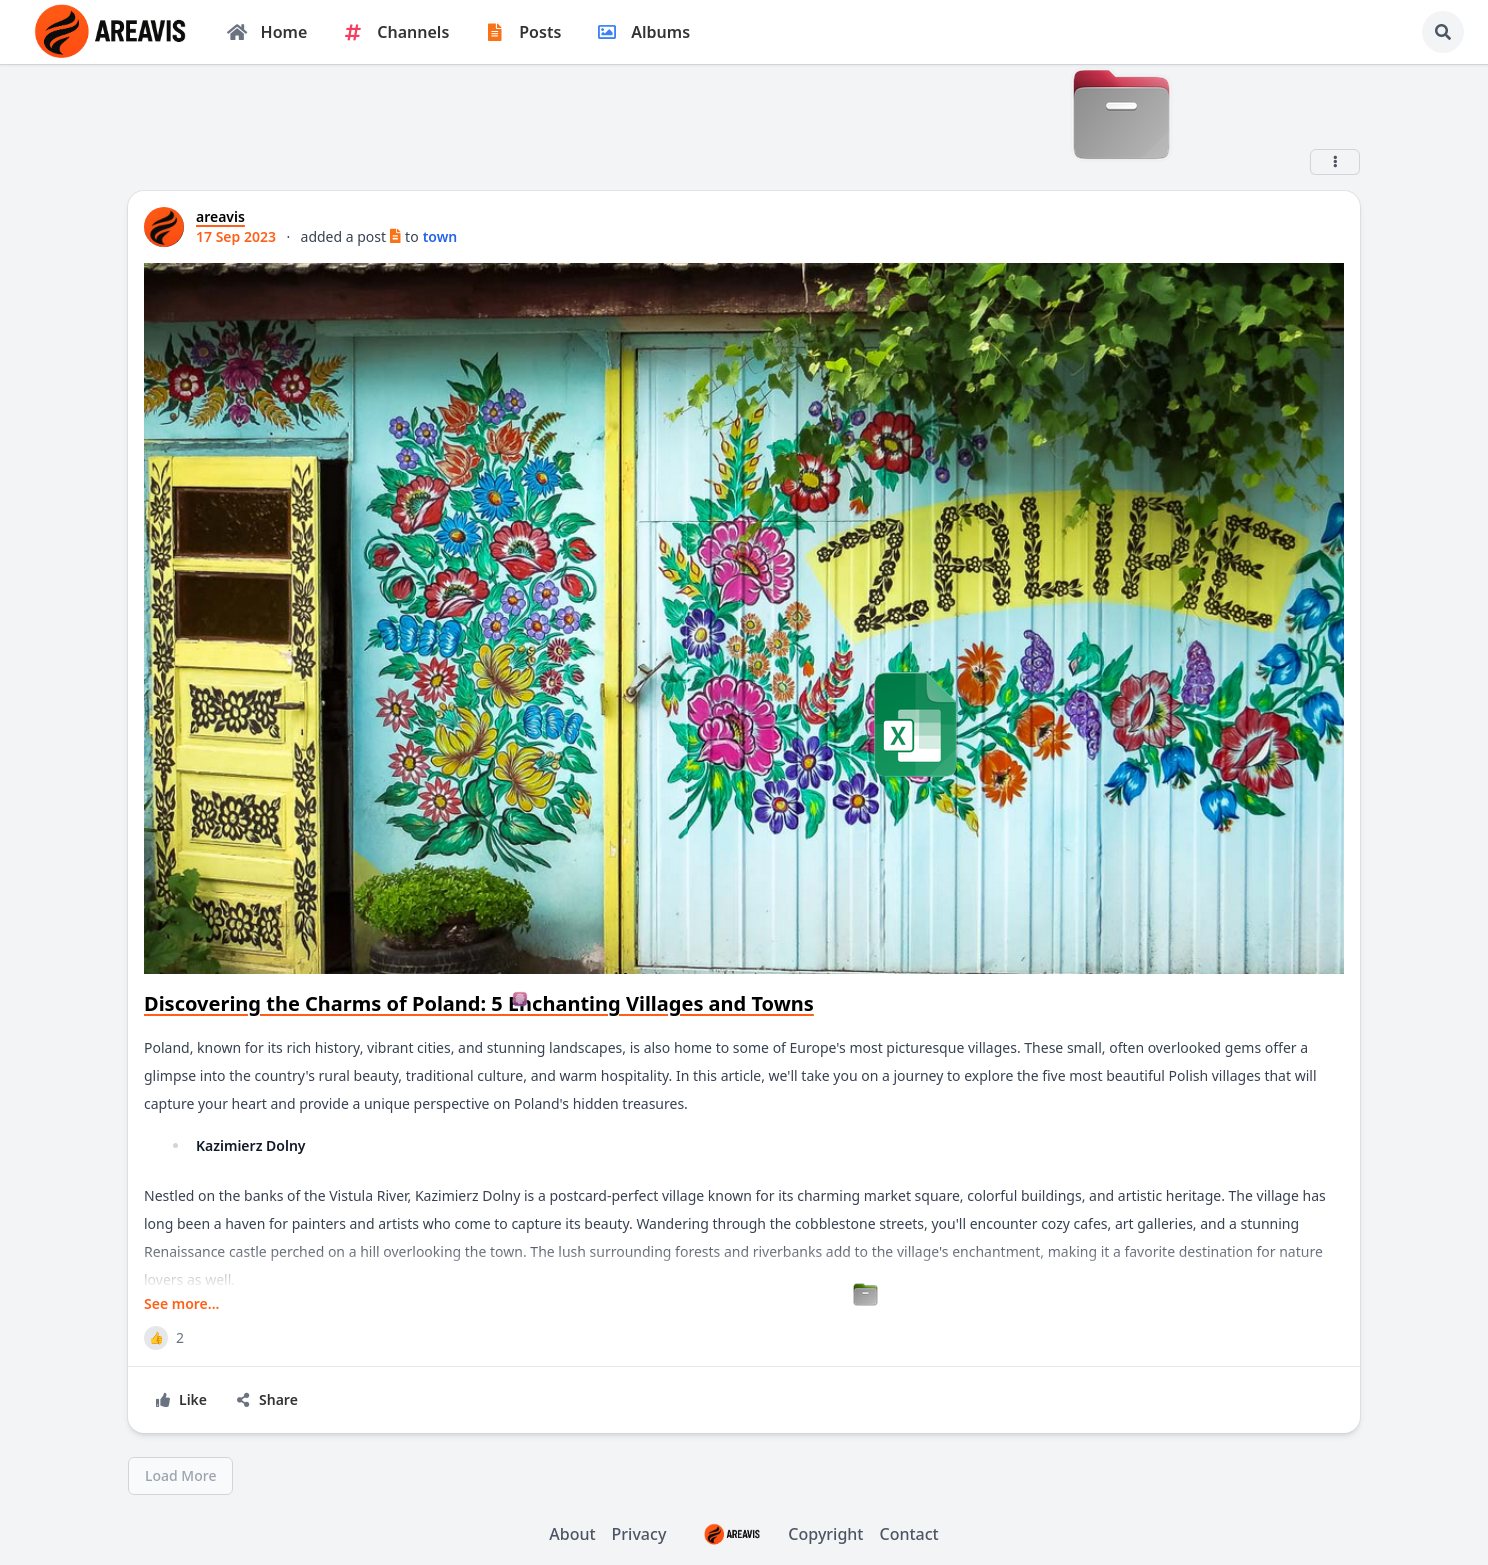 The height and width of the screenshot is (1565, 1488). I want to click on open fingerprint authentication settings, so click(520, 999).